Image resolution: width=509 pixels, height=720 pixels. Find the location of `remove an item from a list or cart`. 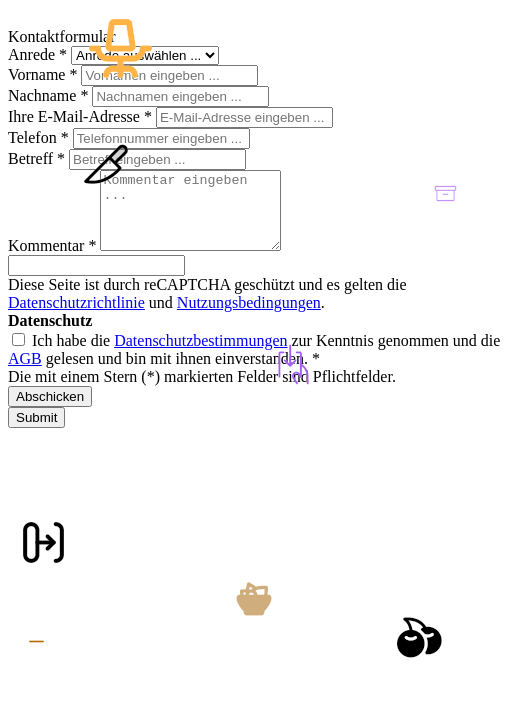

remove an item from a list or cart is located at coordinates (36, 641).